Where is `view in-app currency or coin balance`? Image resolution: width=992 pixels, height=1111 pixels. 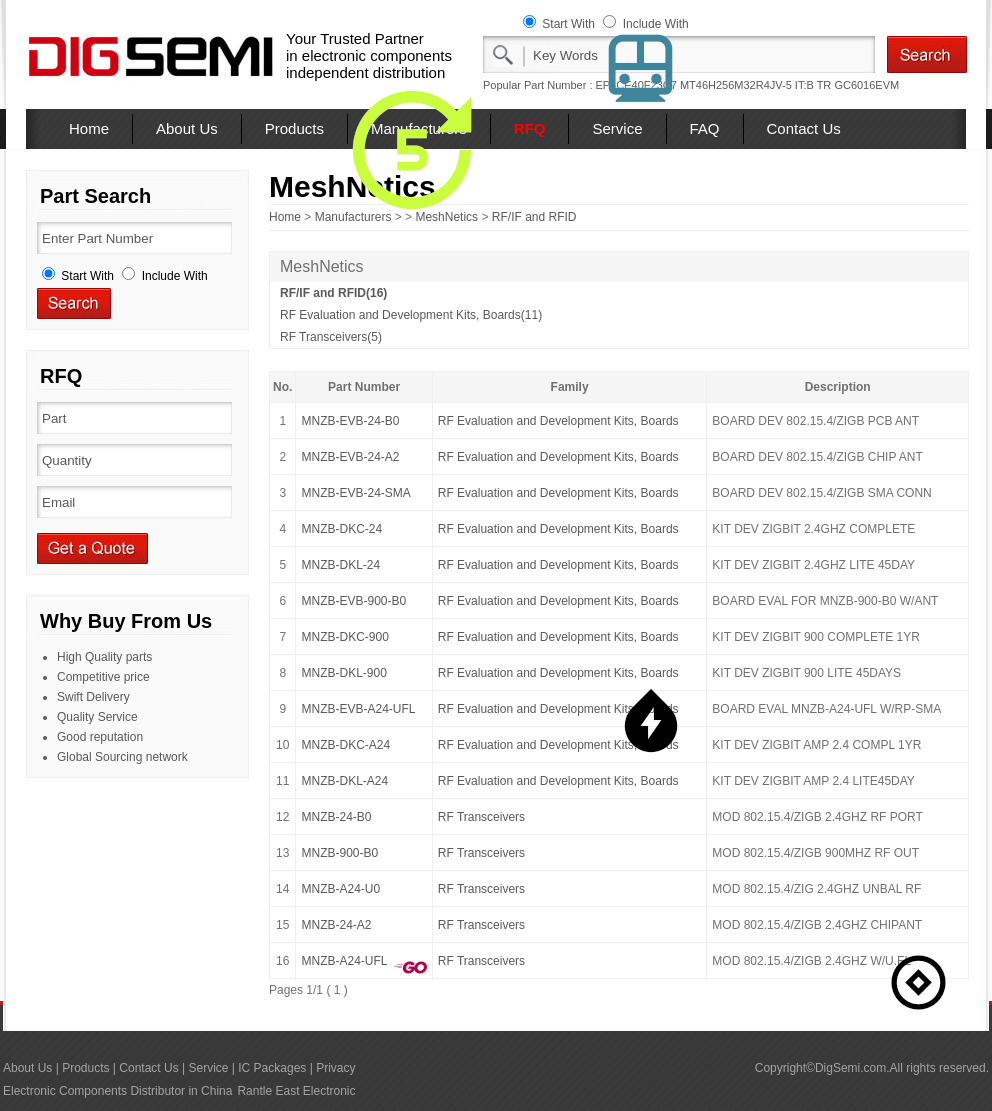 view in-app currency or coin balance is located at coordinates (918, 982).